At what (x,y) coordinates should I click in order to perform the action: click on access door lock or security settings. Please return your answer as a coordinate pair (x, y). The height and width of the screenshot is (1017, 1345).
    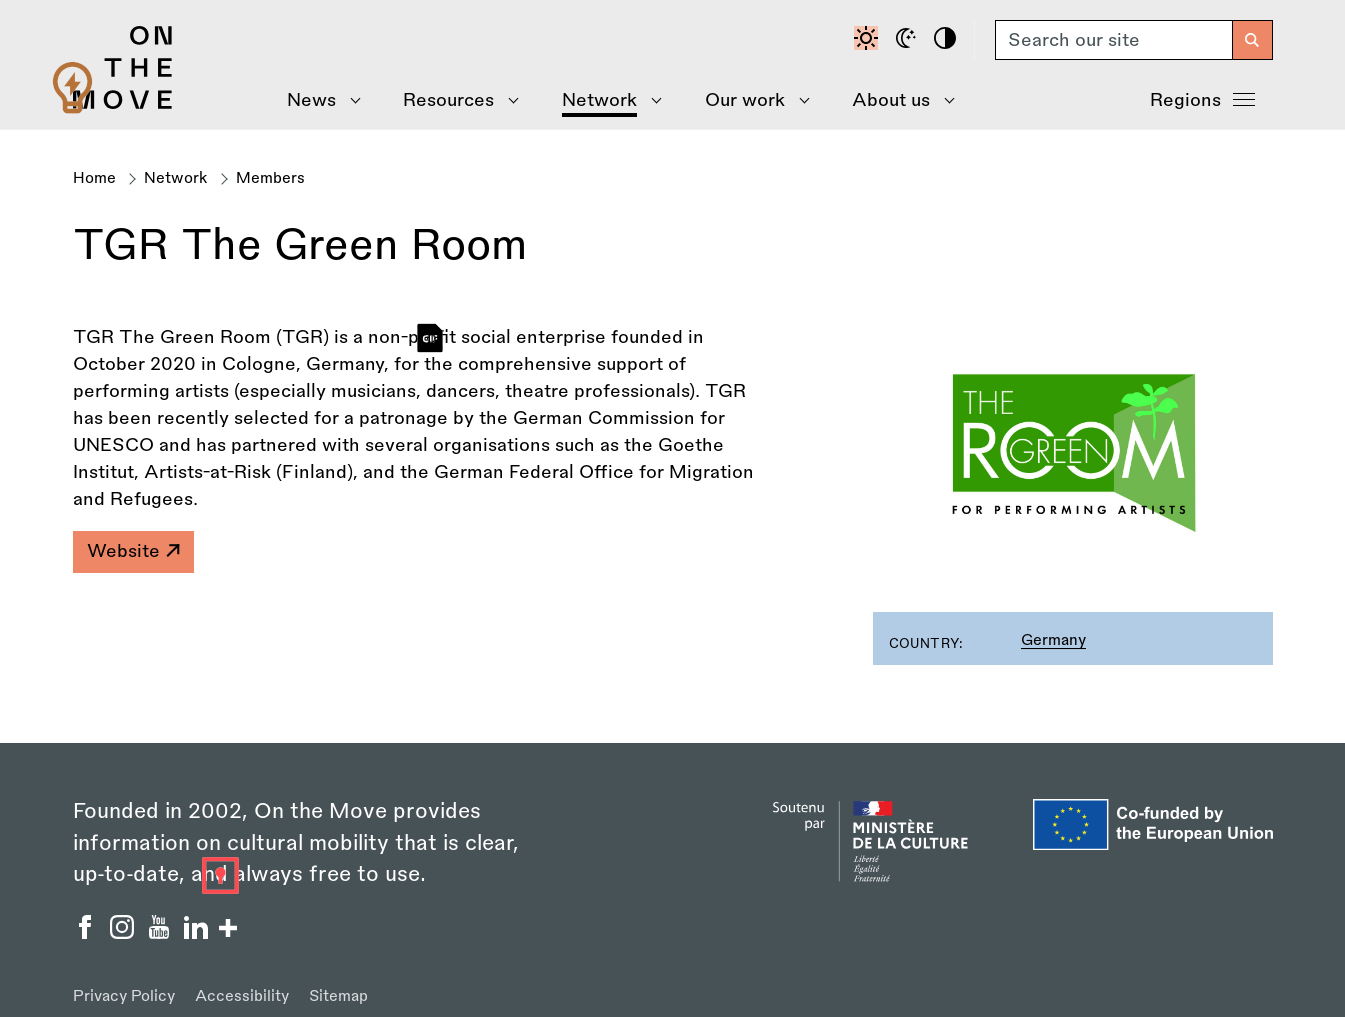
    Looking at the image, I should click on (220, 875).